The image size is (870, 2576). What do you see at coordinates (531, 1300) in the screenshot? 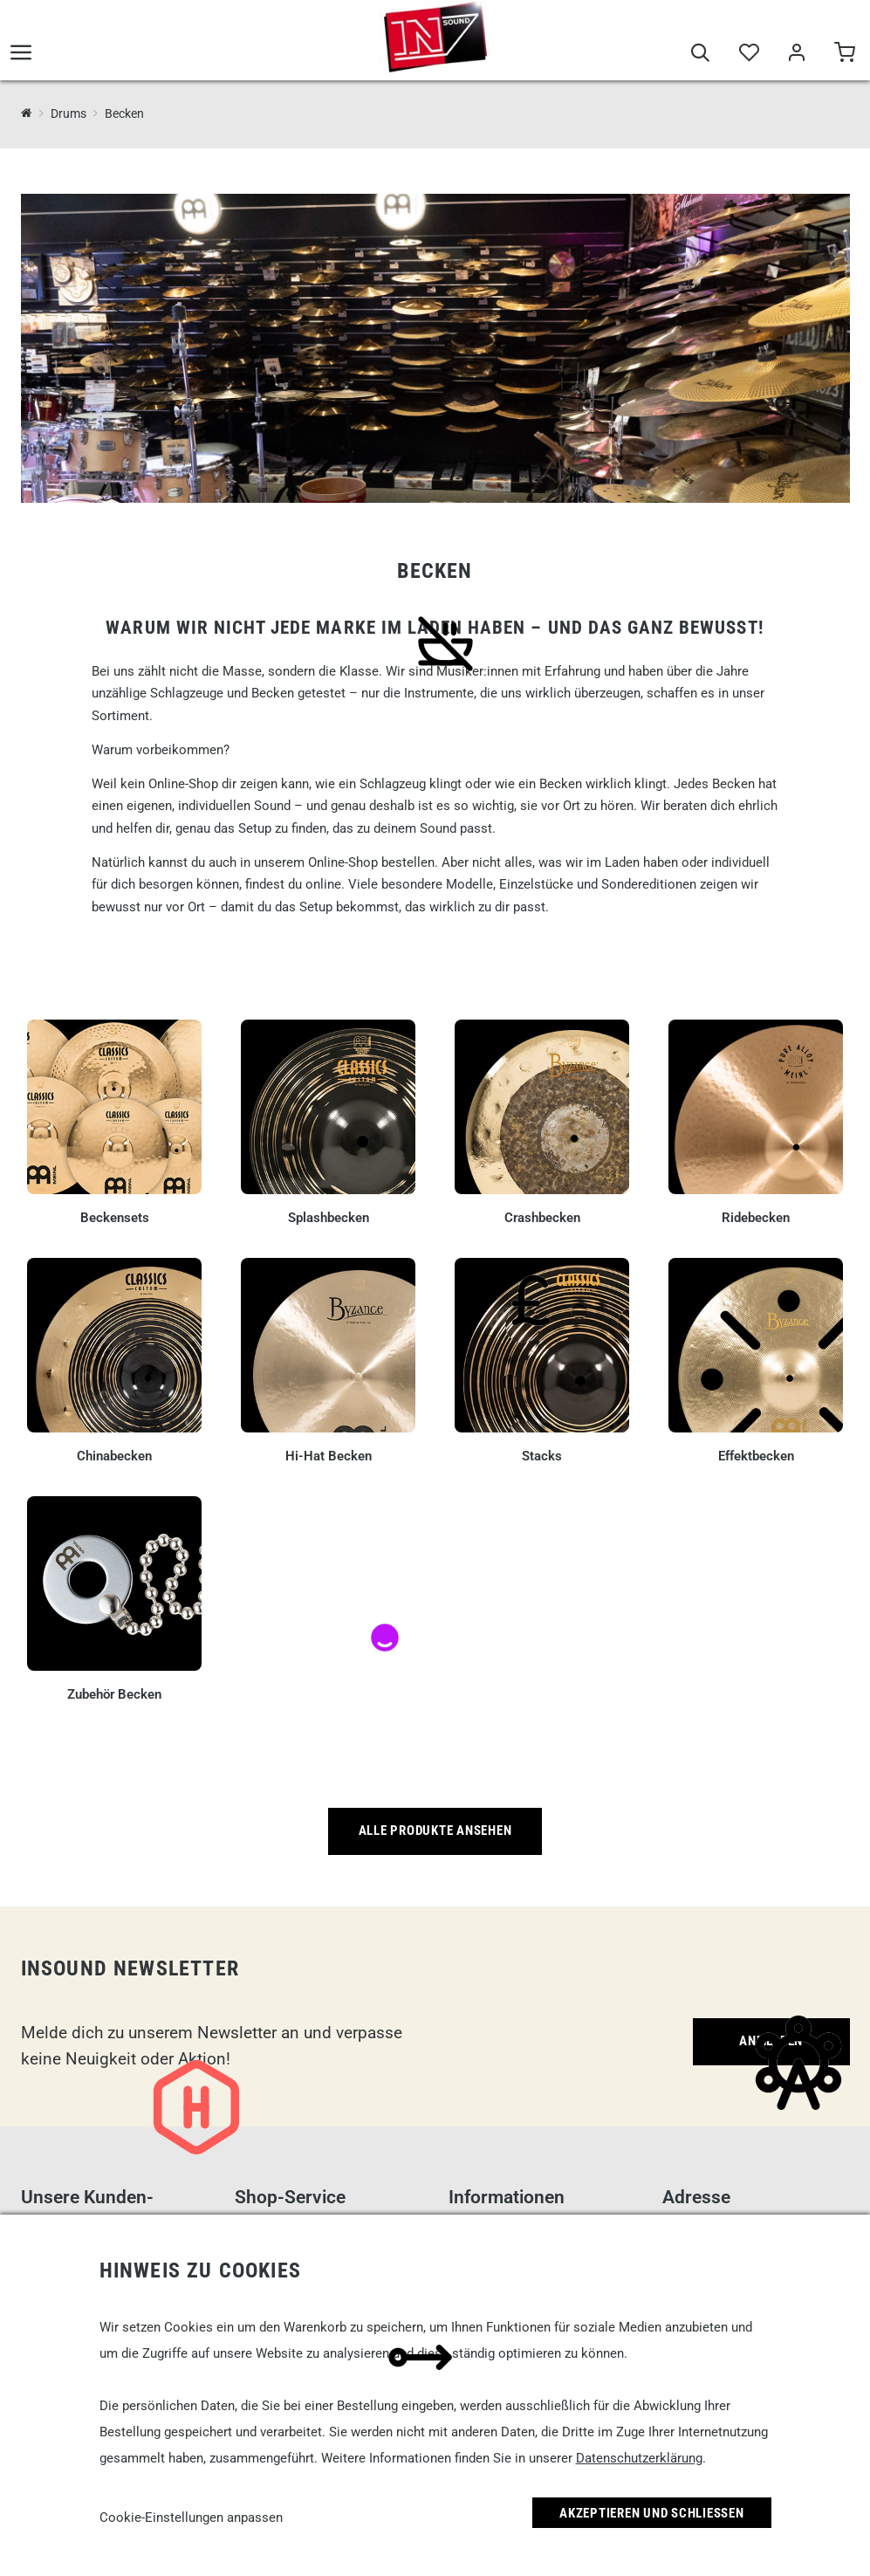
I see `view or manage British pound currency` at bounding box center [531, 1300].